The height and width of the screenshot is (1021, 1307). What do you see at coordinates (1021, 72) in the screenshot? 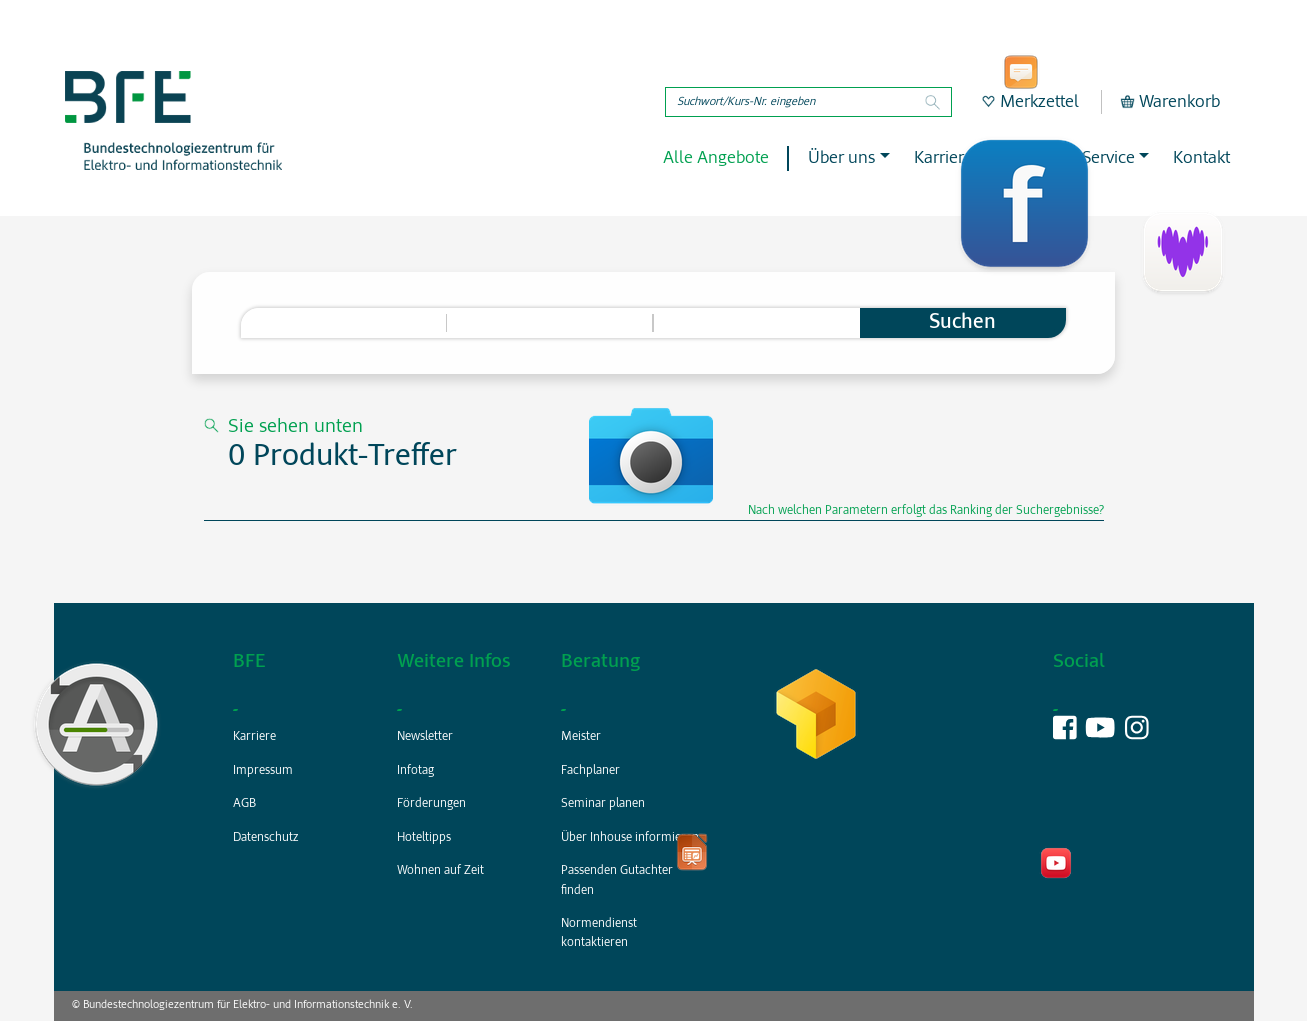
I see `open instant messaging app` at bounding box center [1021, 72].